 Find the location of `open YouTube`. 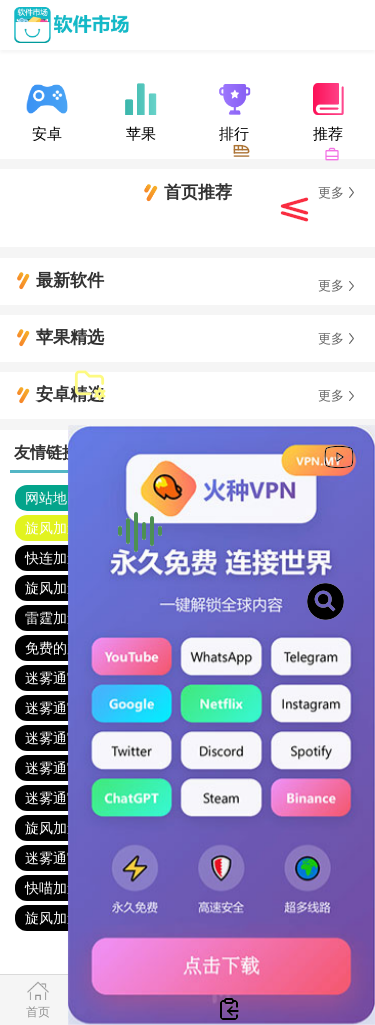

open YouTube is located at coordinates (339, 457).